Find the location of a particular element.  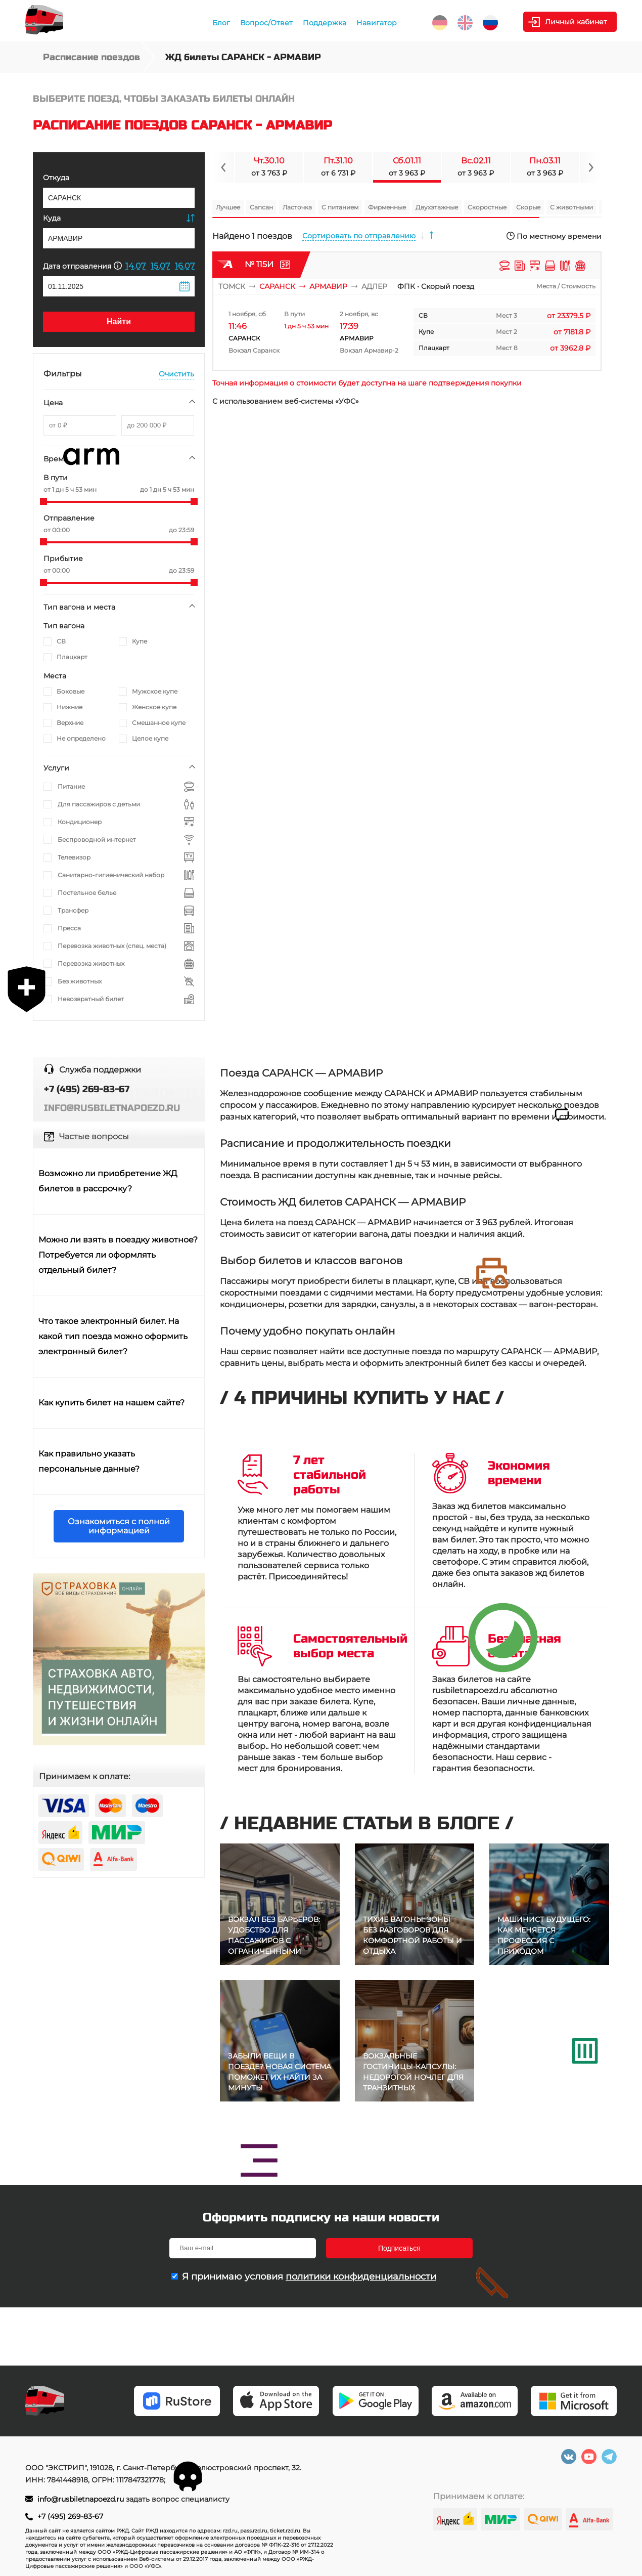

connect printer to cloud storage is located at coordinates (491, 1273).